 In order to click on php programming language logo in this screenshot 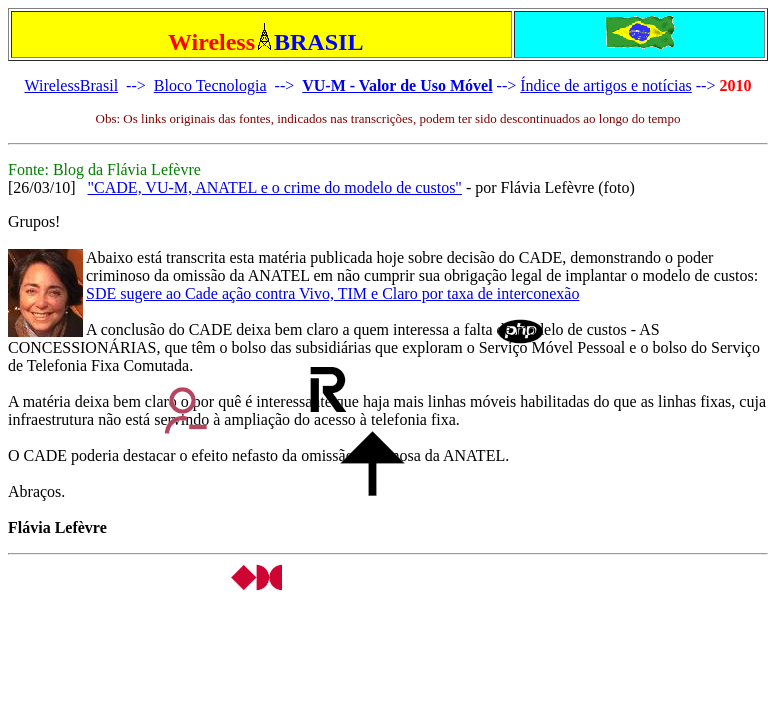, I will do `click(520, 331)`.